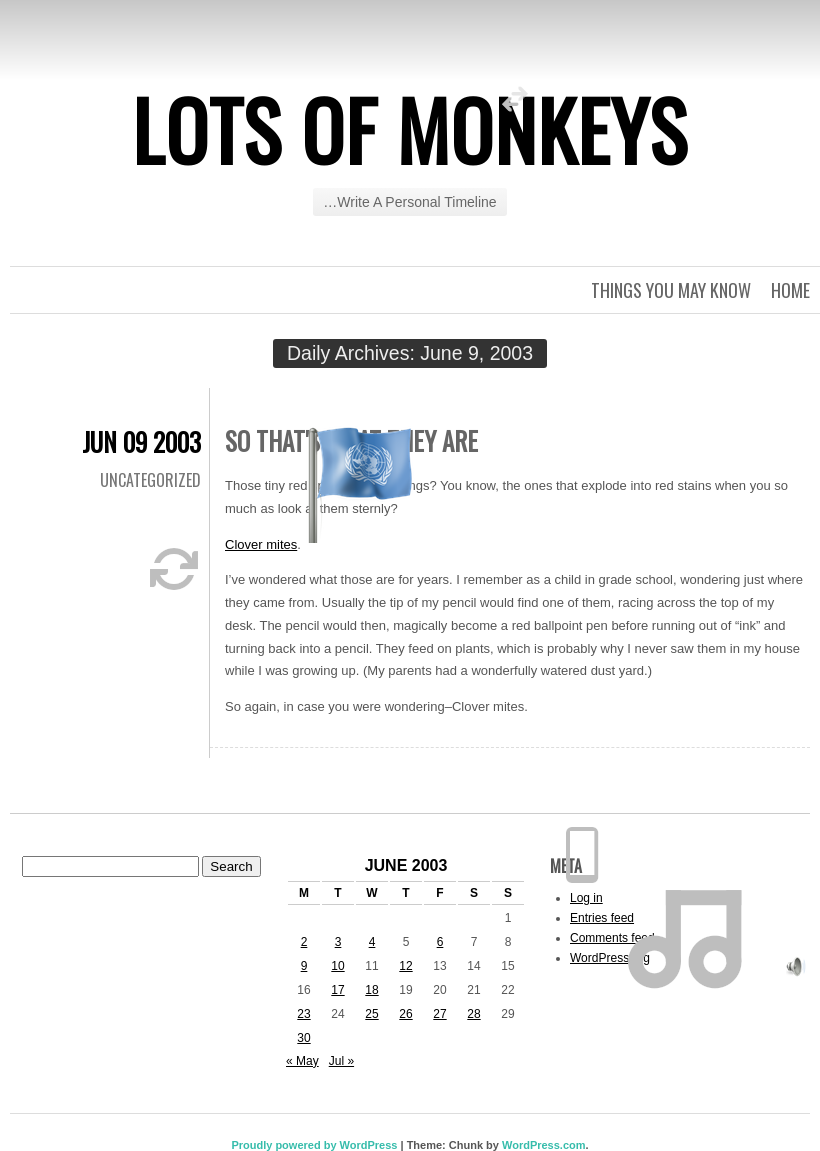  What do you see at coordinates (359, 484) in the screenshot?
I see `access language and region settings` at bounding box center [359, 484].